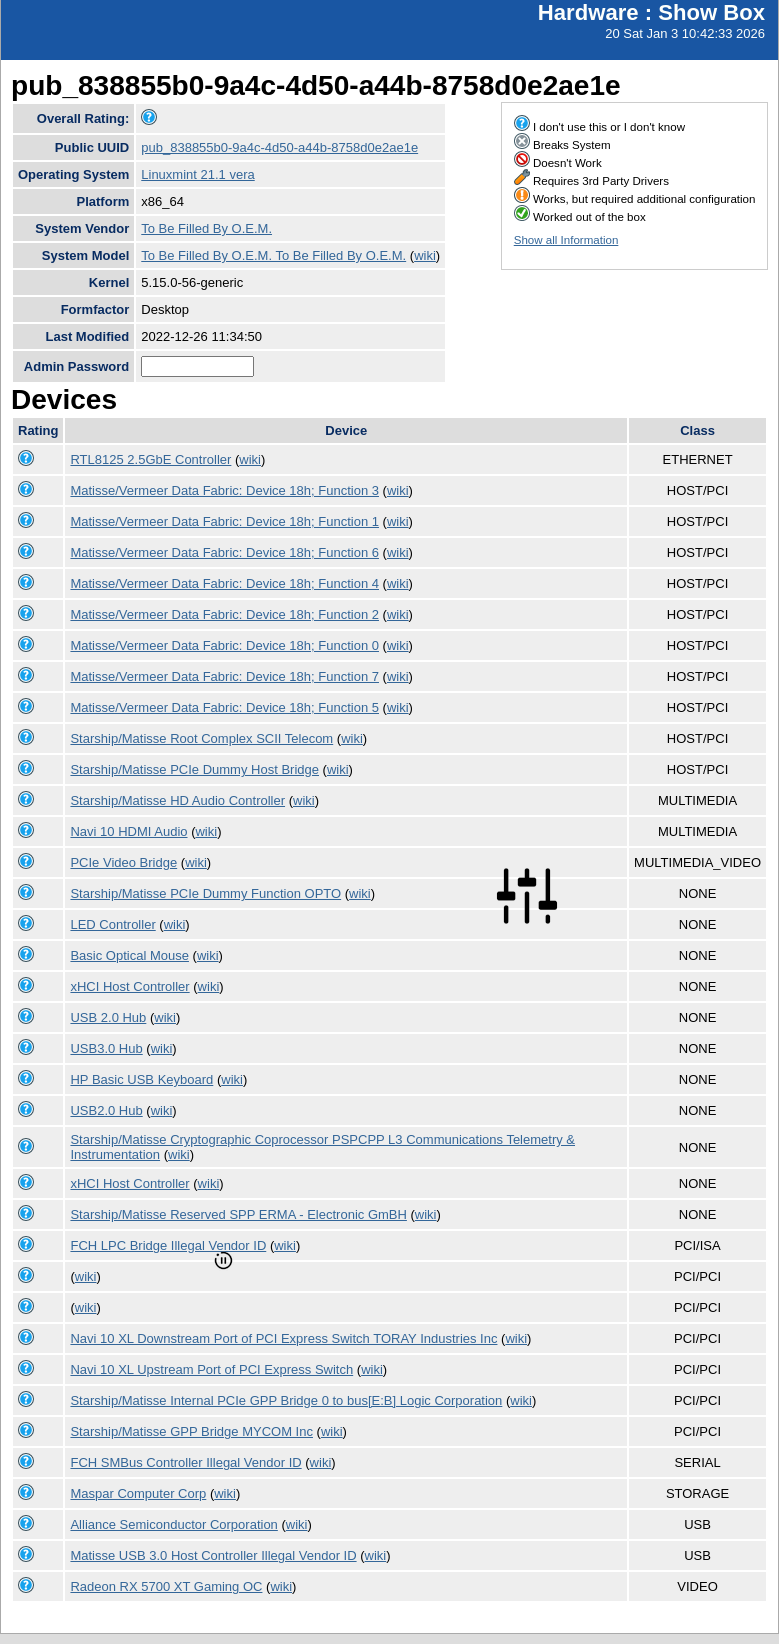 The width and height of the screenshot is (779, 1644). Describe the element at coordinates (223, 1260) in the screenshot. I see `motion photo playback is paused` at that location.